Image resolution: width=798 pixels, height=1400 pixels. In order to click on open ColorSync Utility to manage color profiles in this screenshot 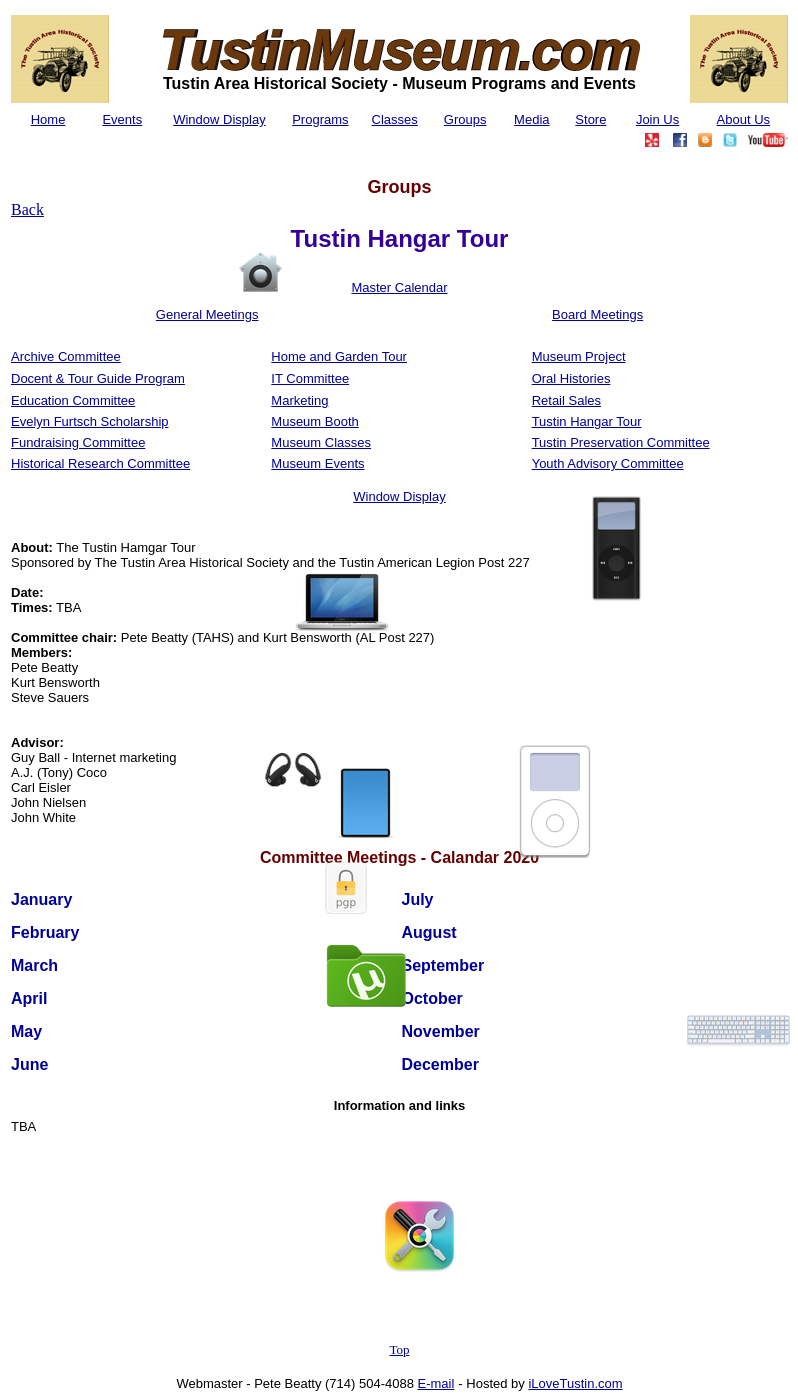, I will do `click(419, 1235)`.